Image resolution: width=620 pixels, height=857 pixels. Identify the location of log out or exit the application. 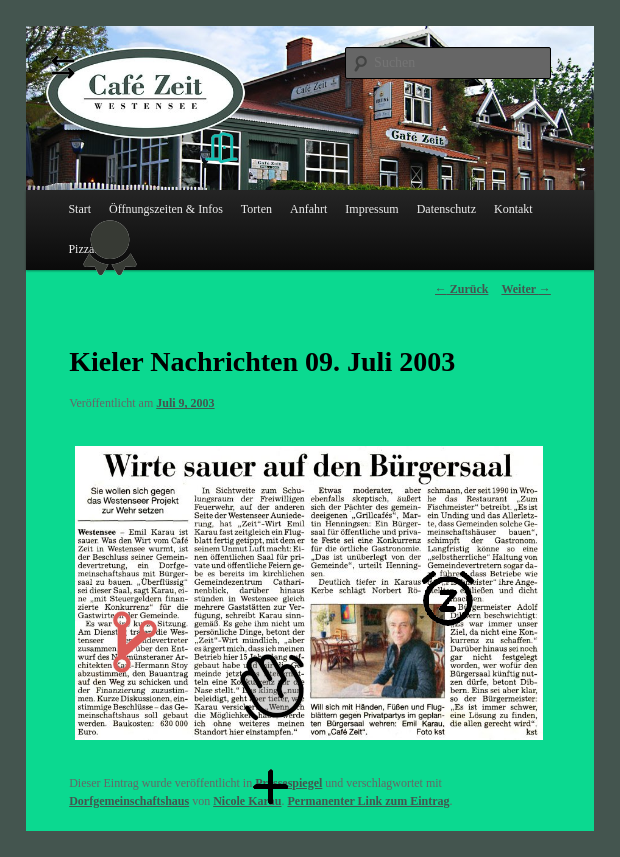
(221, 147).